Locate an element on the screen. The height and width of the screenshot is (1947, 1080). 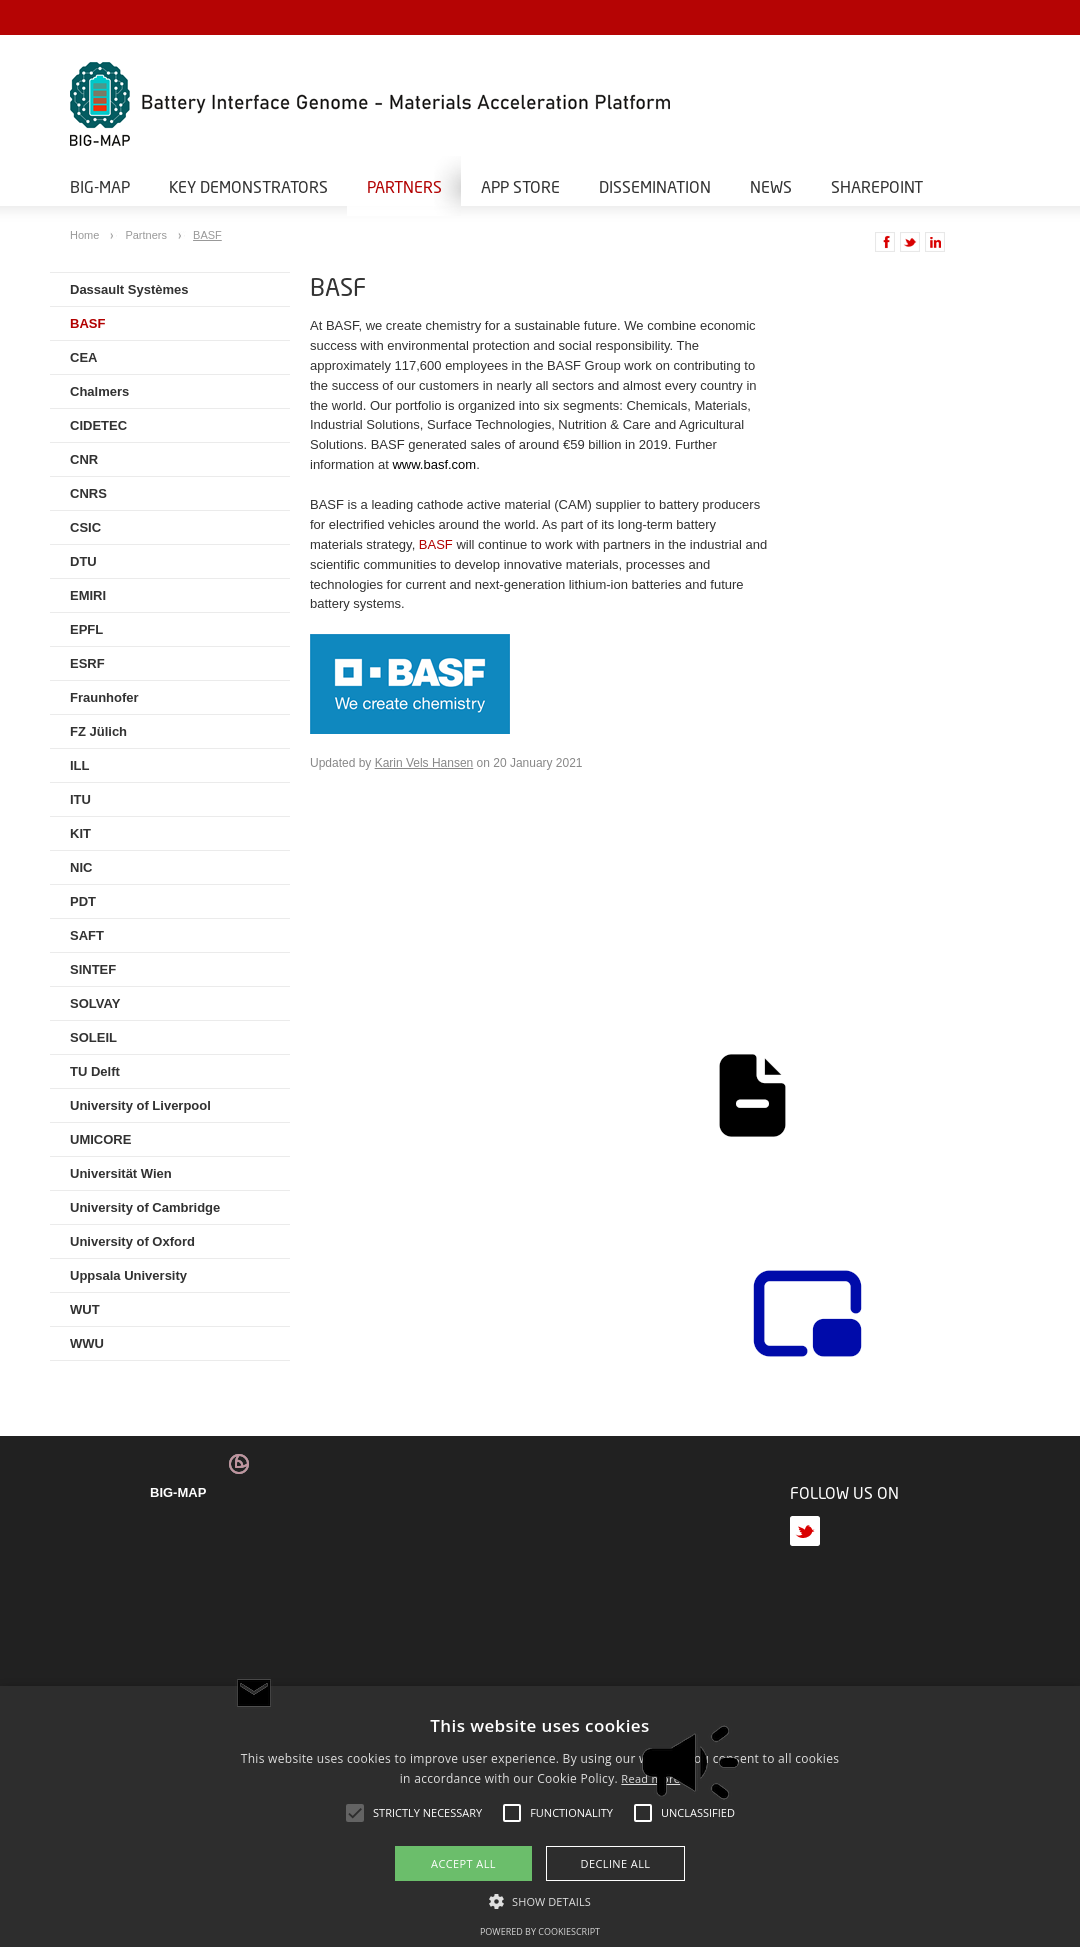
access your email inbox is located at coordinates (254, 1693).